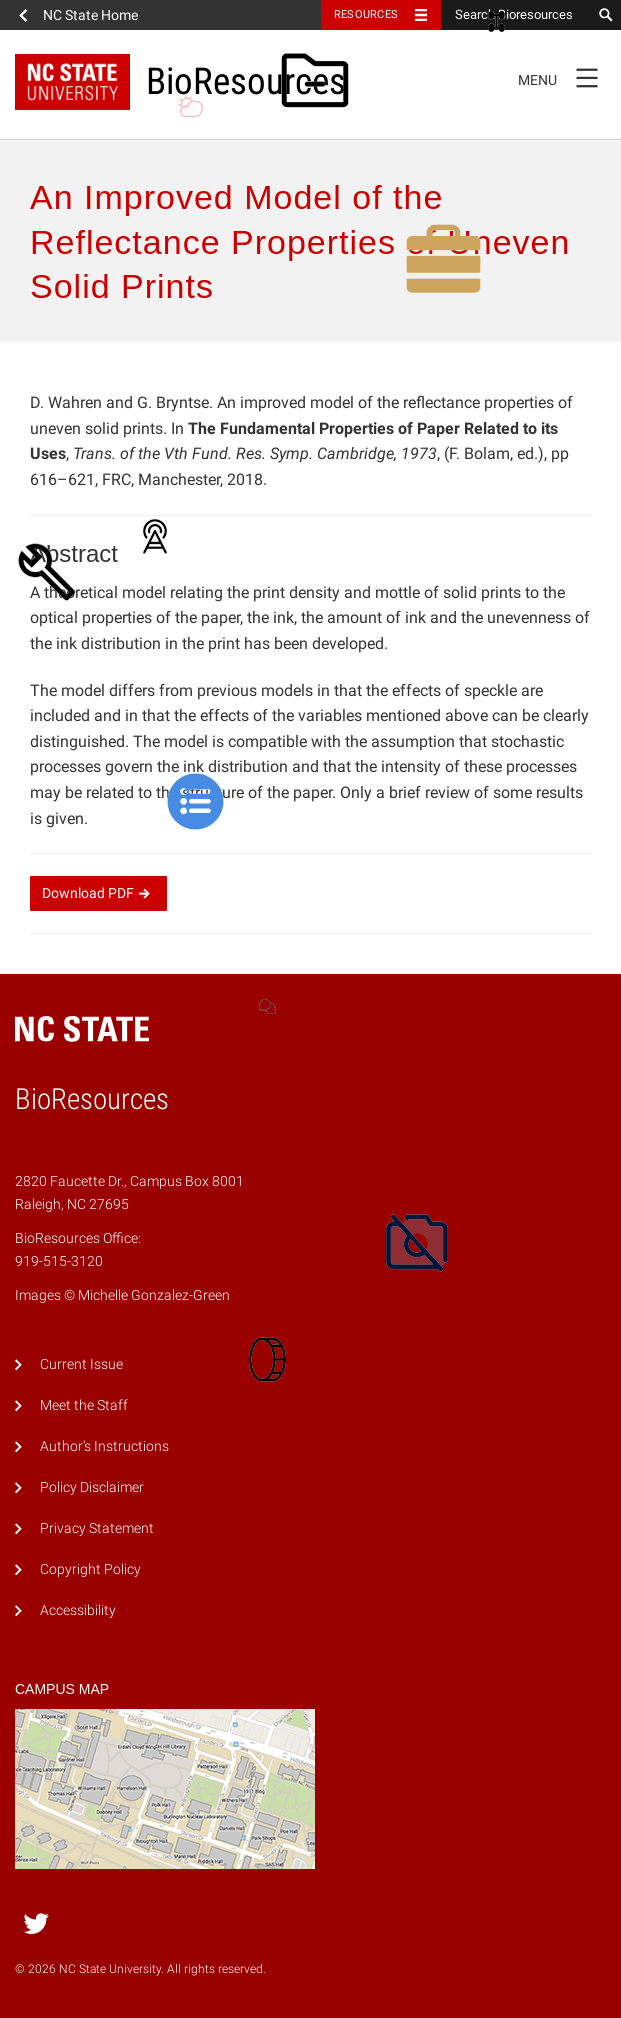 The width and height of the screenshot is (621, 2018). What do you see at coordinates (155, 537) in the screenshot?
I see `indicates cellular network signal or connectivity` at bounding box center [155, 537].